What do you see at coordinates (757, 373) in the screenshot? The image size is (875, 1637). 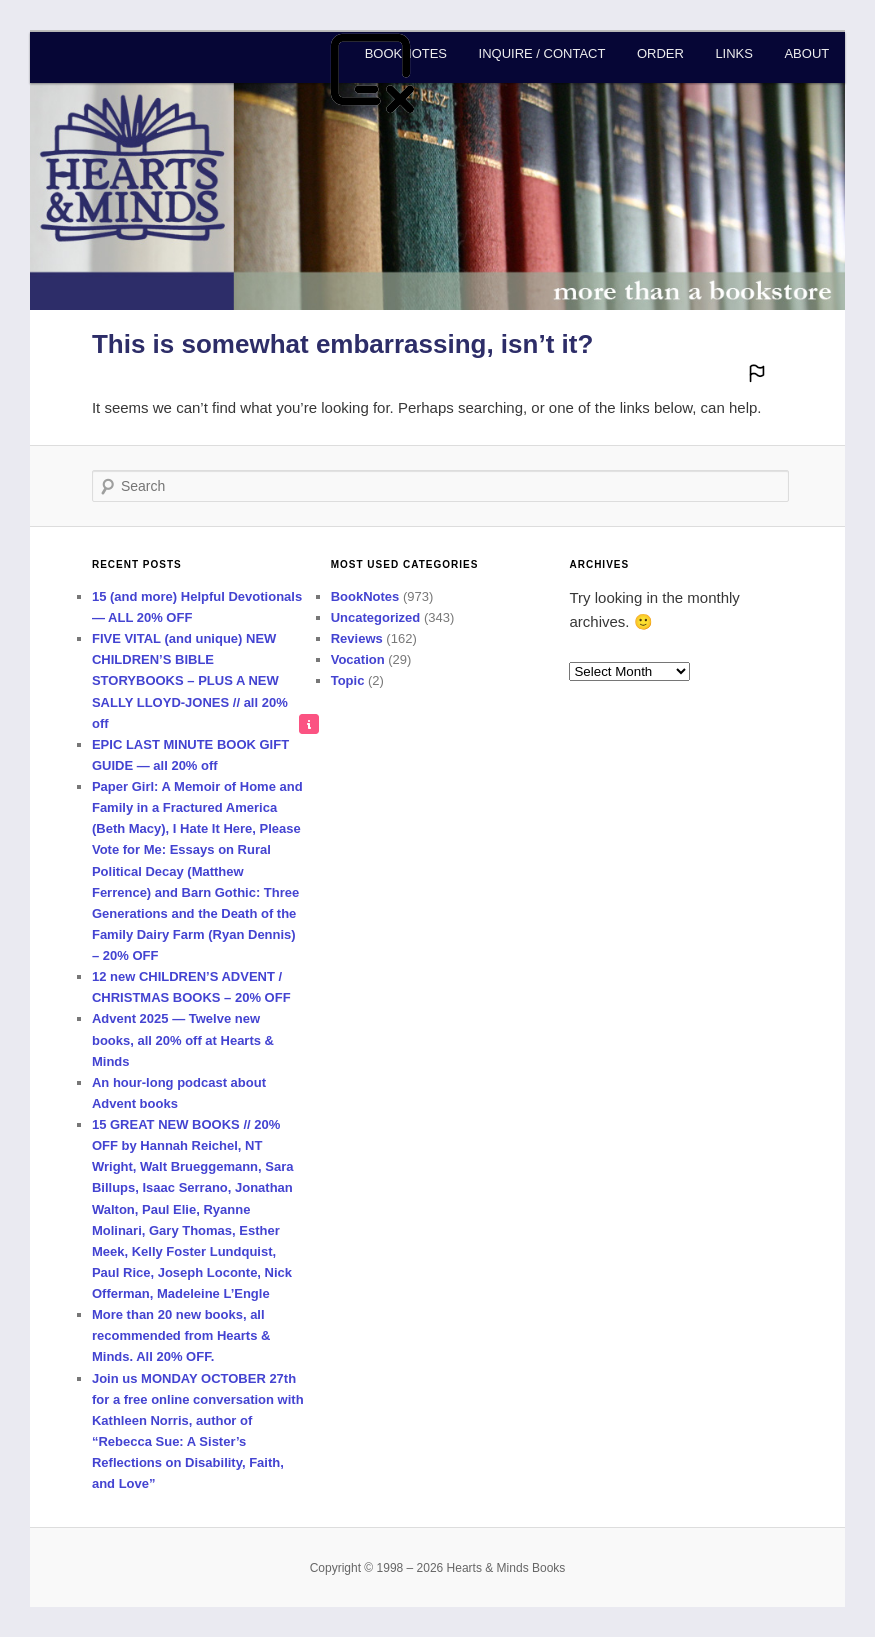 I see `flag or bookmark an item for later` at bounding box center [757, 373].